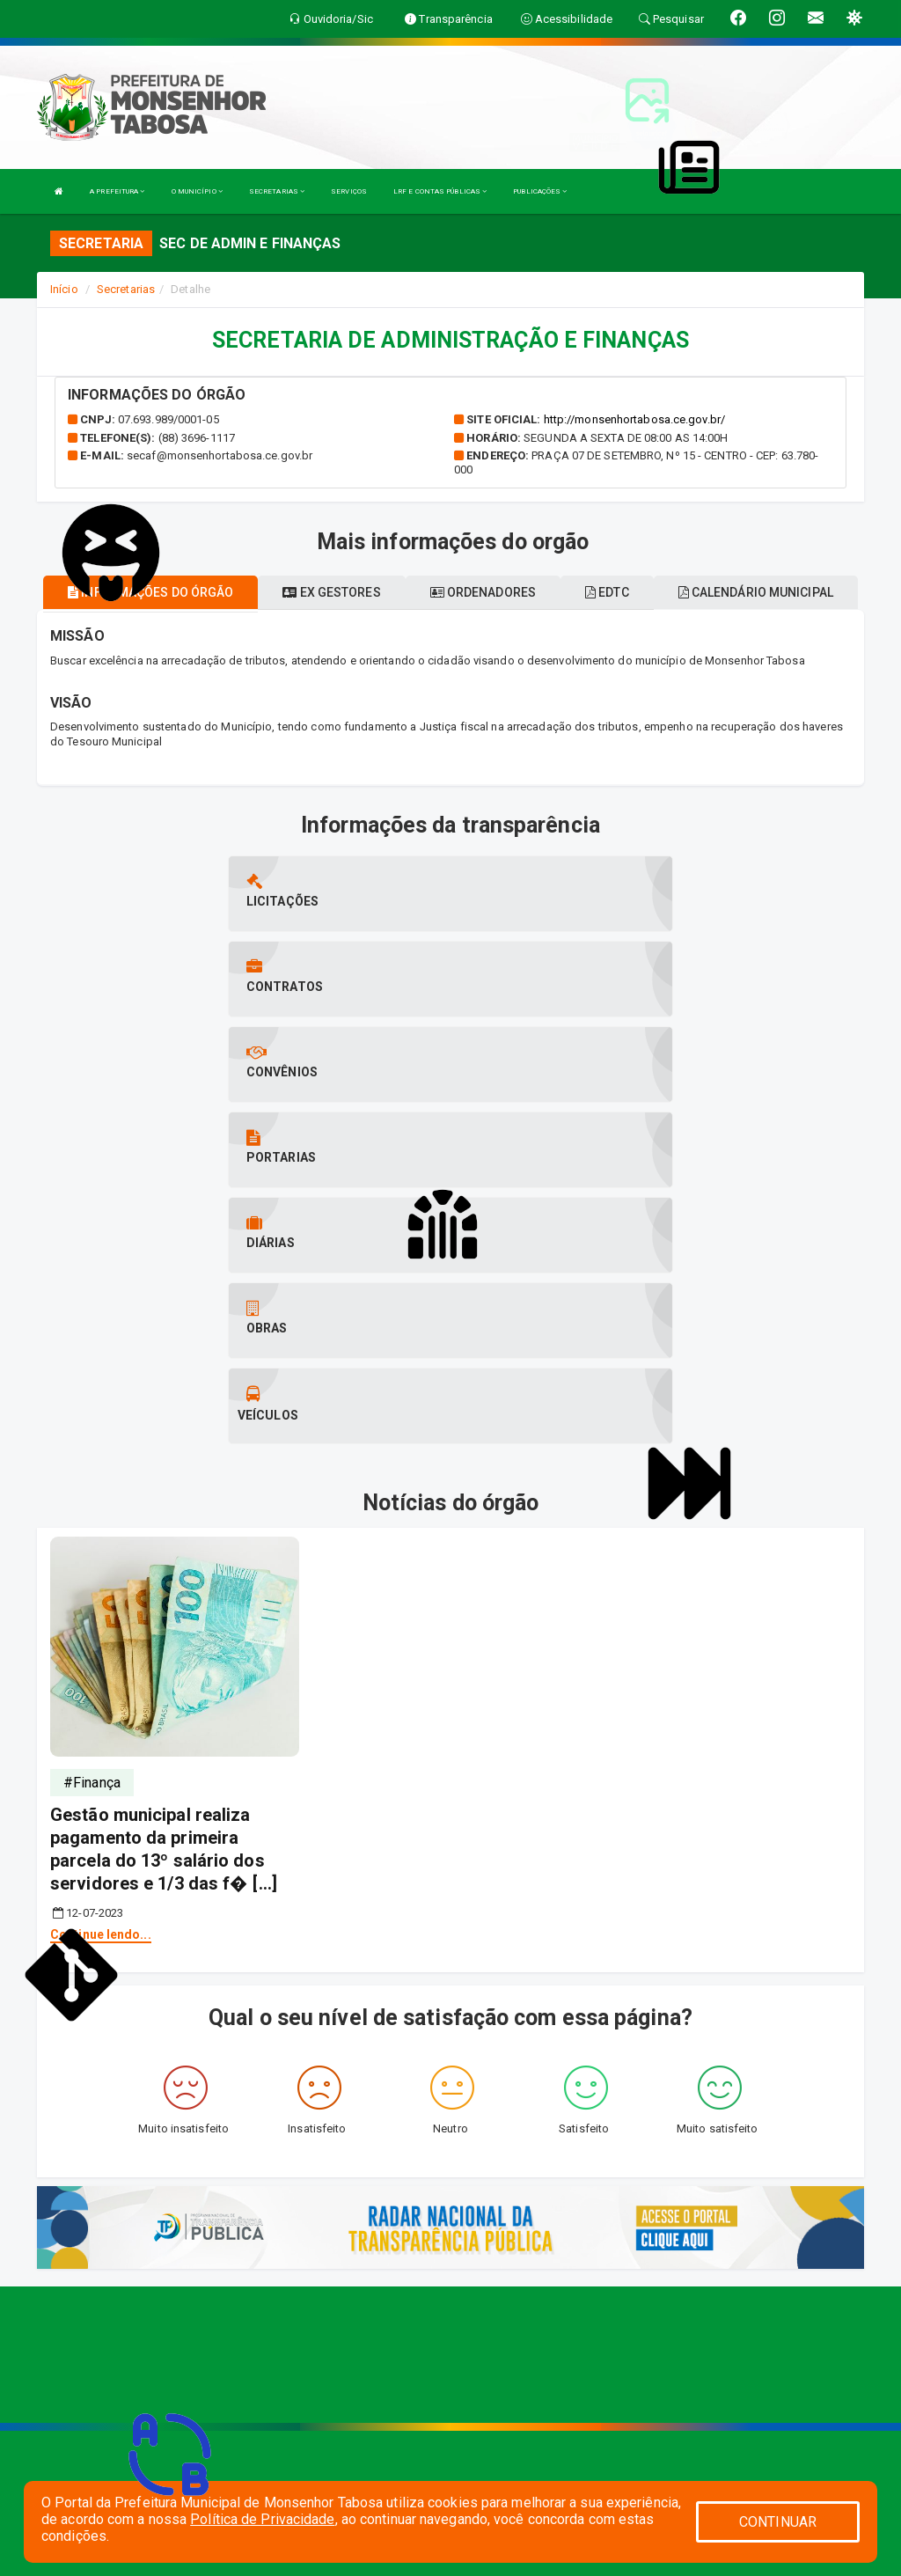 Image resolution: width=901 pixels, height=2576 pixels. What do you see at coordinates (170, 2455) in the screenshot?
I see `switch between option A and option B` at bounding box center [170, 2455].